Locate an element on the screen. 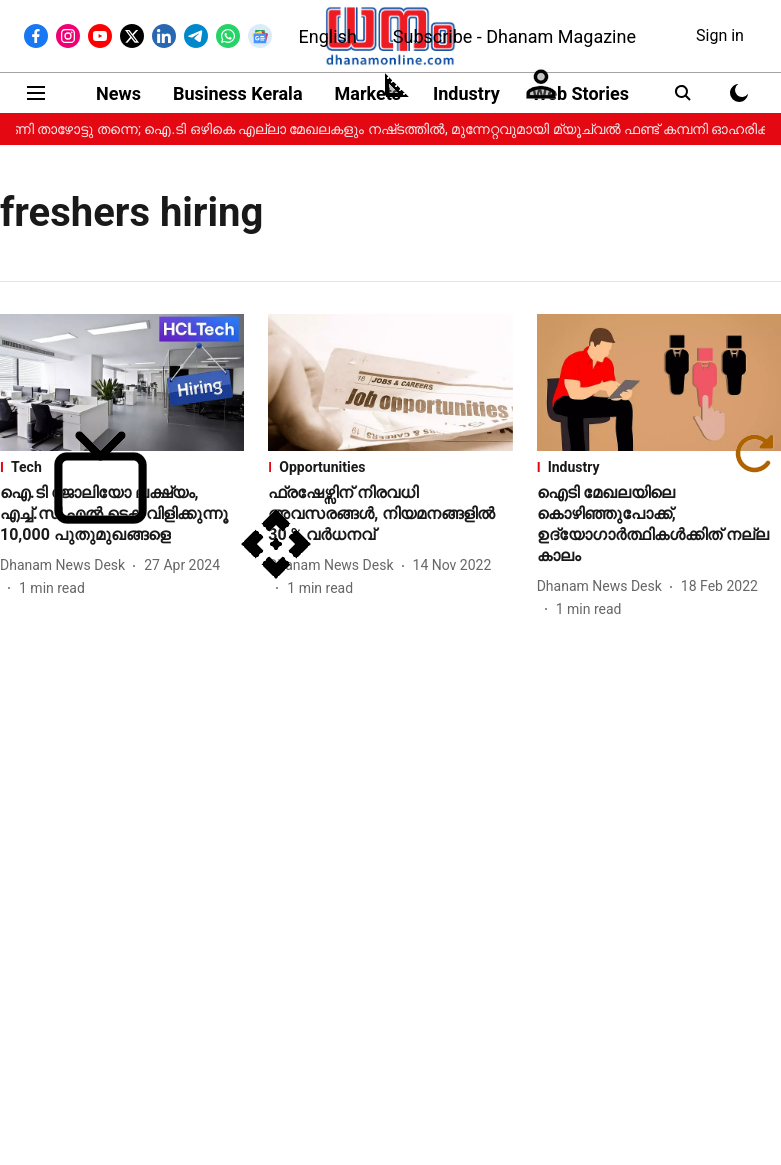 Image resolution: width=781 pixels, height=1165 pixels. redo the last action is located at coordinates (754, 453).